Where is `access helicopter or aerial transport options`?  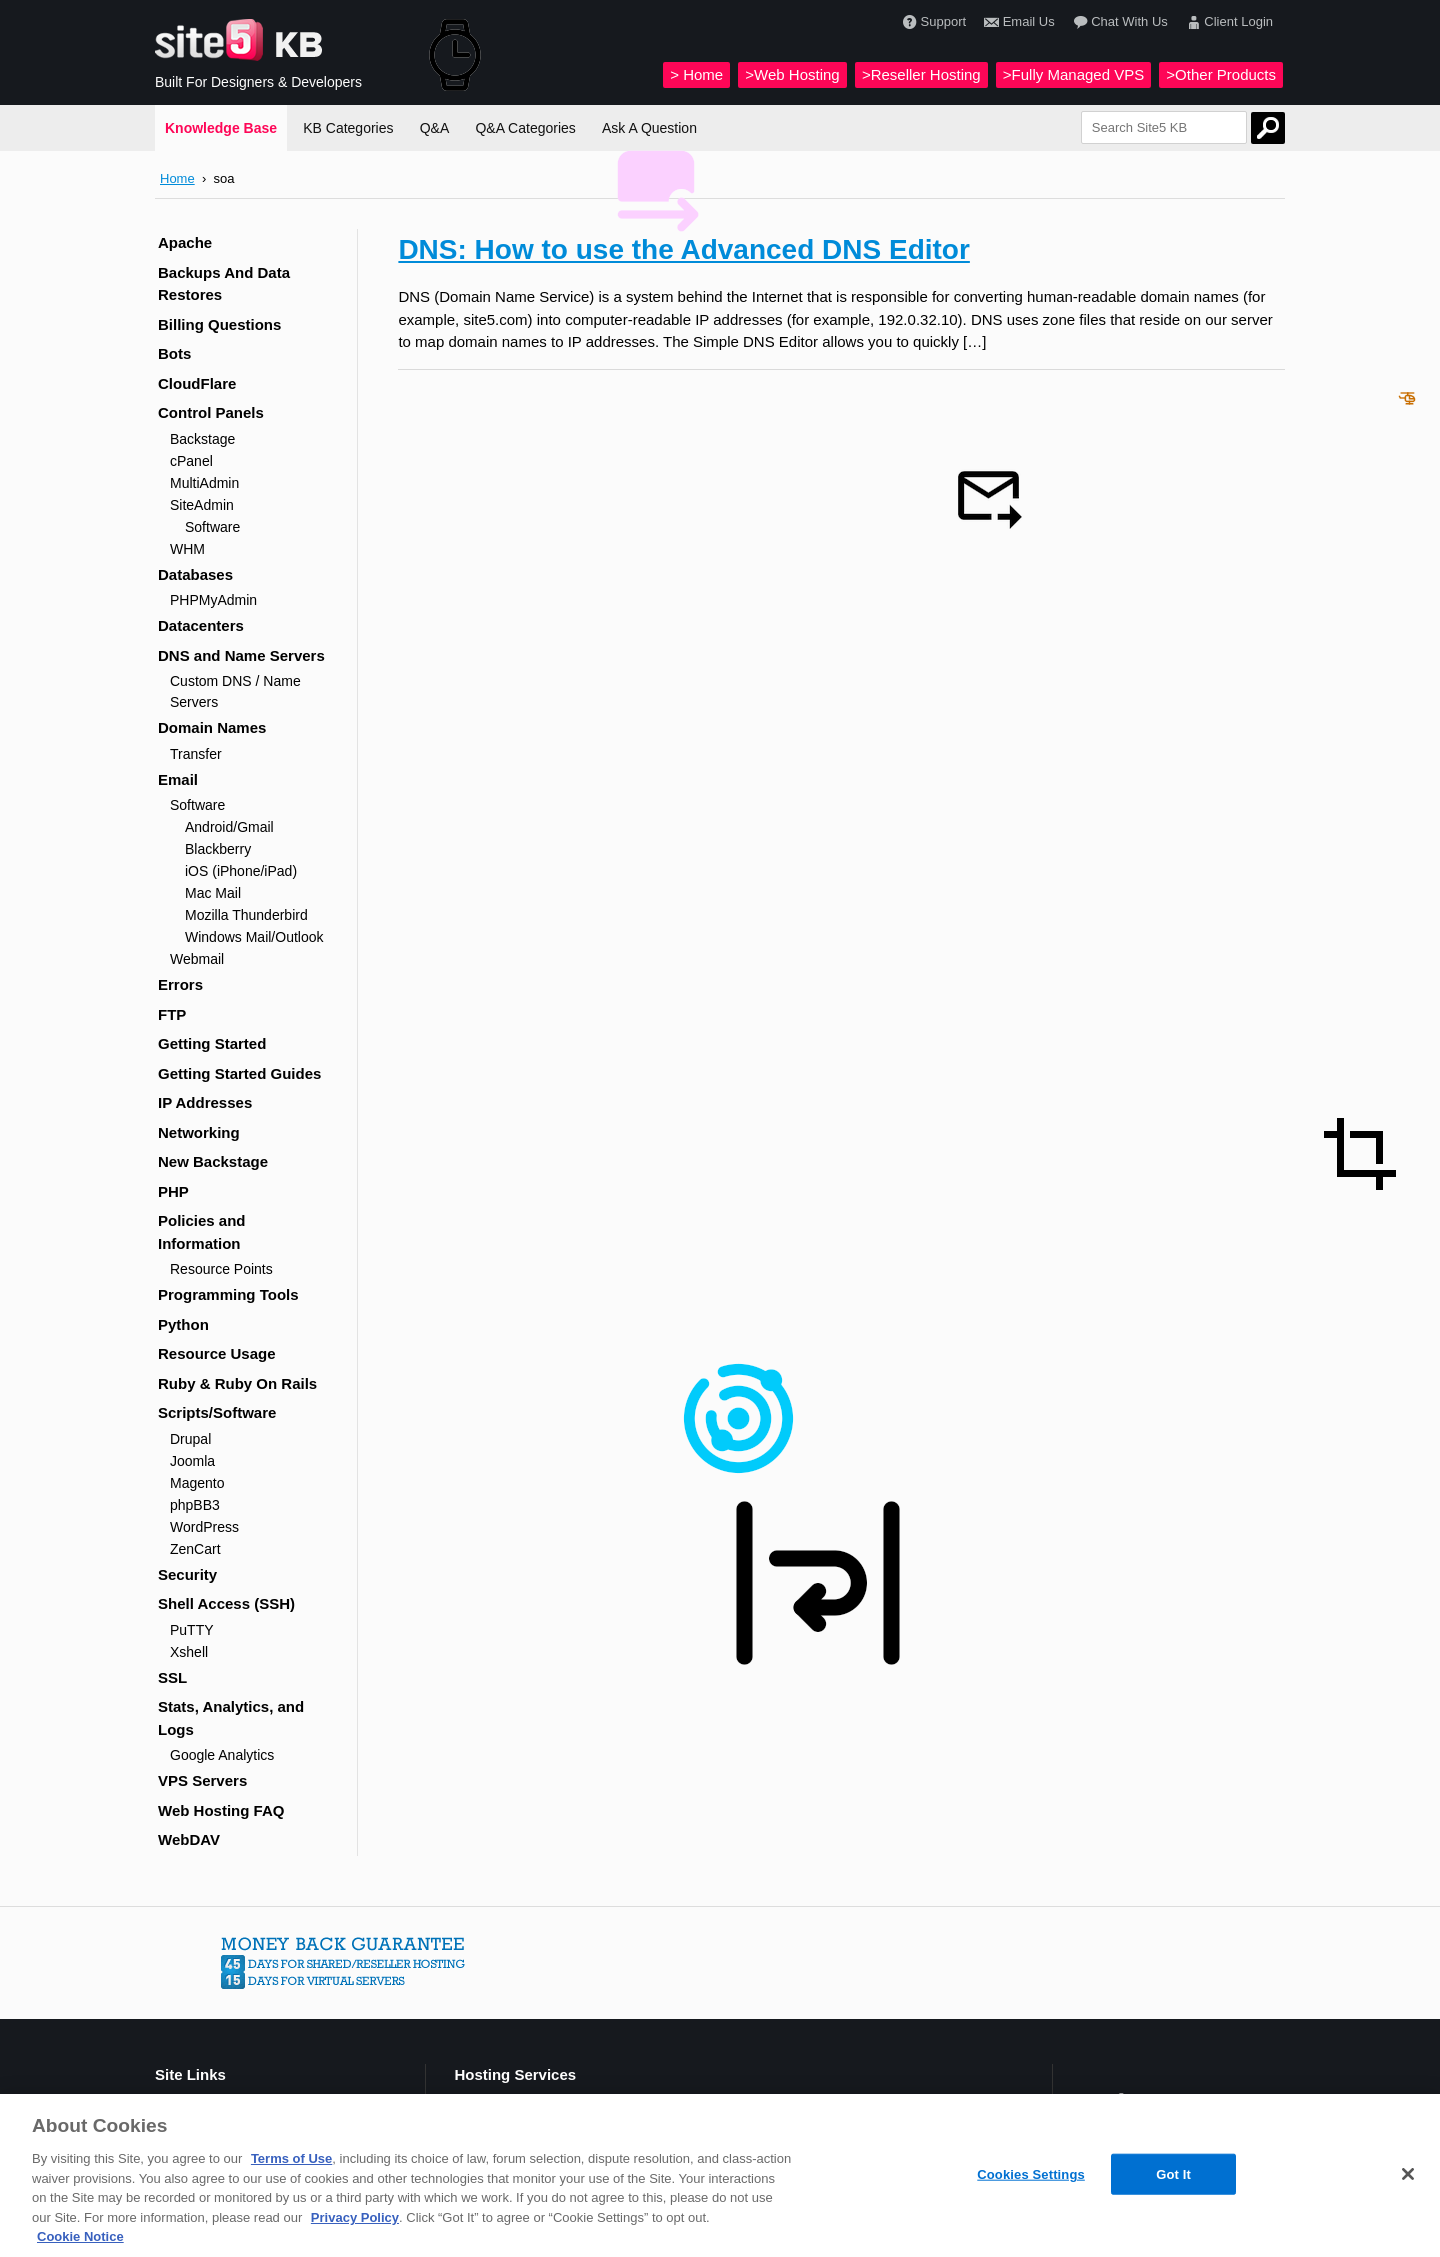
access helicopter or aerial transport options is located at coordinates (1407, 398).